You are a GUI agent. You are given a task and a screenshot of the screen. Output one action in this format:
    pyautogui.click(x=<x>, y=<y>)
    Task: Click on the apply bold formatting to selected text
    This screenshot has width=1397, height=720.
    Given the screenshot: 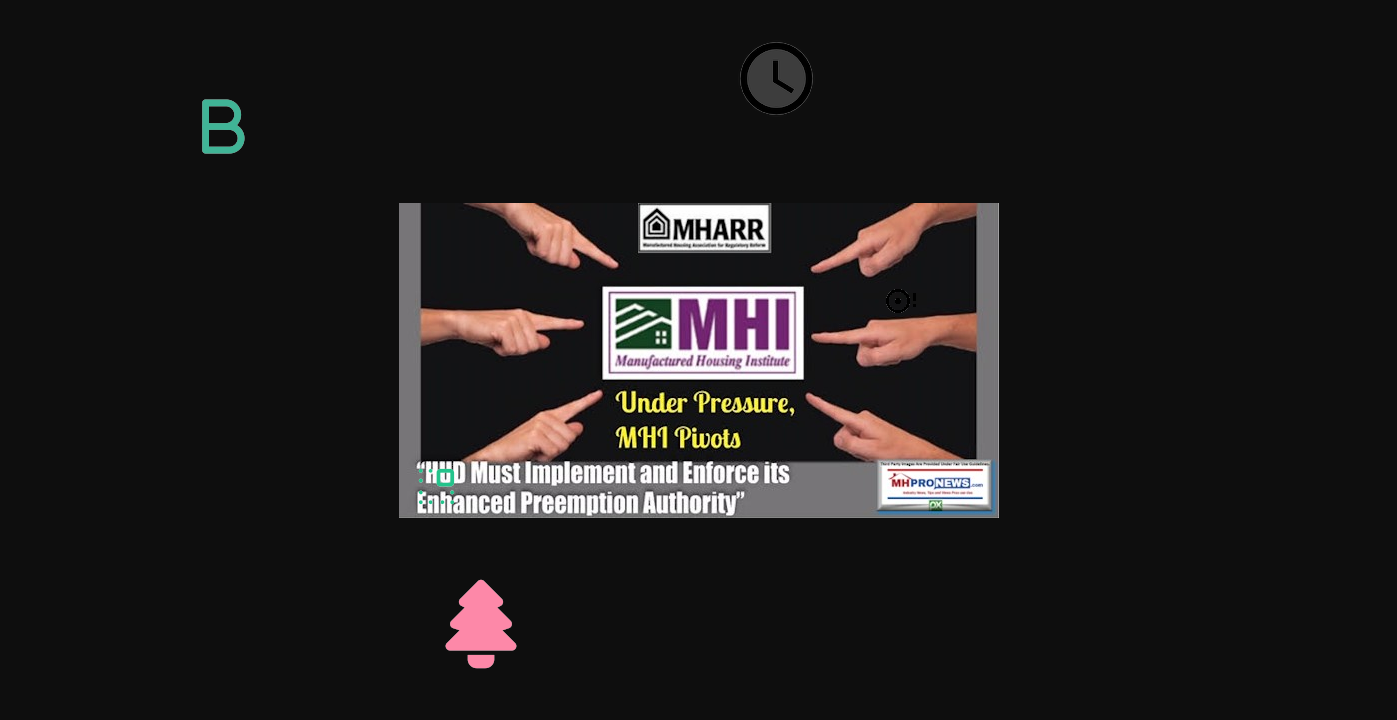 What is the action you would take?
    pyautogui.click(x=222, y=126)
    